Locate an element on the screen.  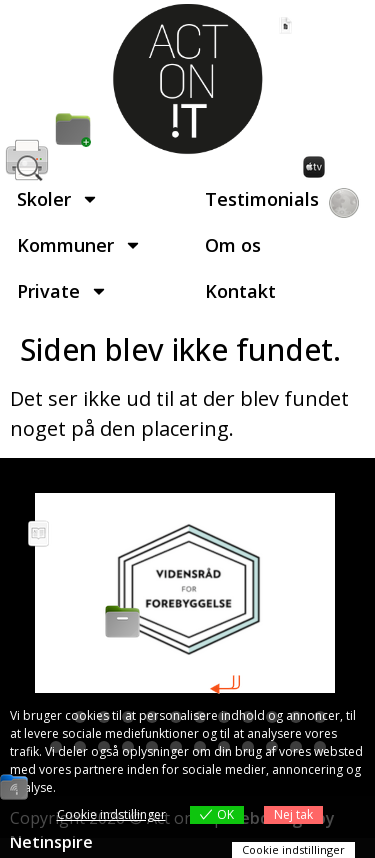
open the file manager is located at coordinates (122, 621).